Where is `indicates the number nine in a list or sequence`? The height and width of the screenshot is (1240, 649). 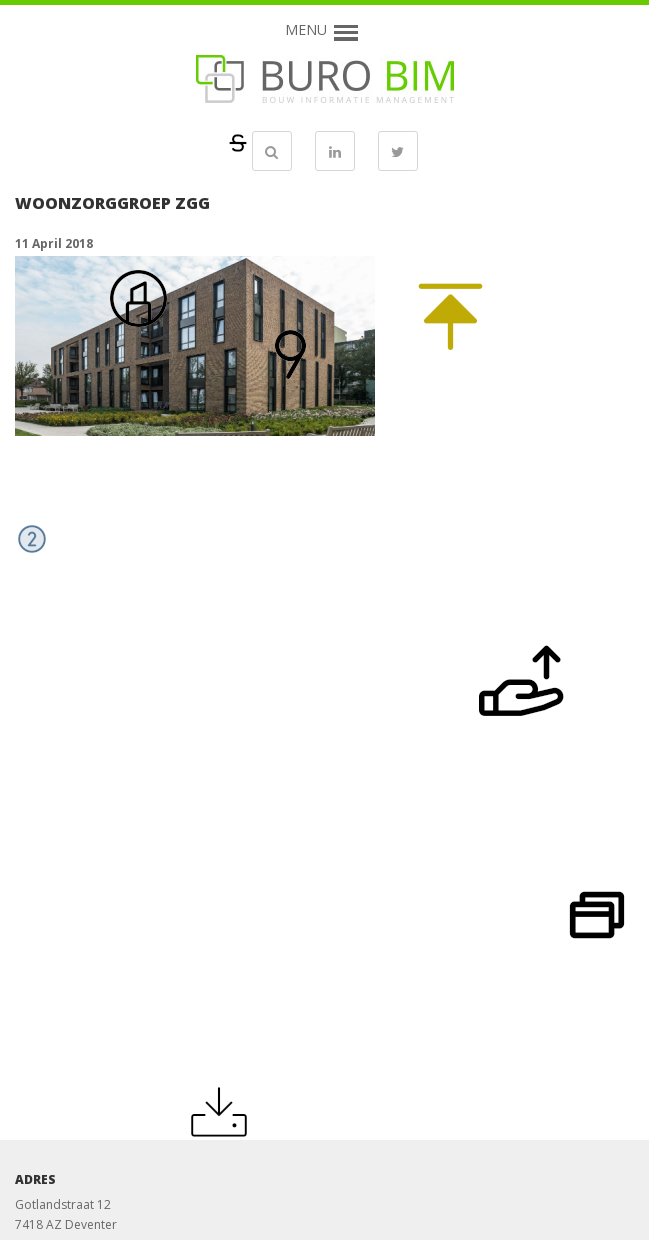
indicates the number nine in a list or sequence is located at coordinates (290, 354).